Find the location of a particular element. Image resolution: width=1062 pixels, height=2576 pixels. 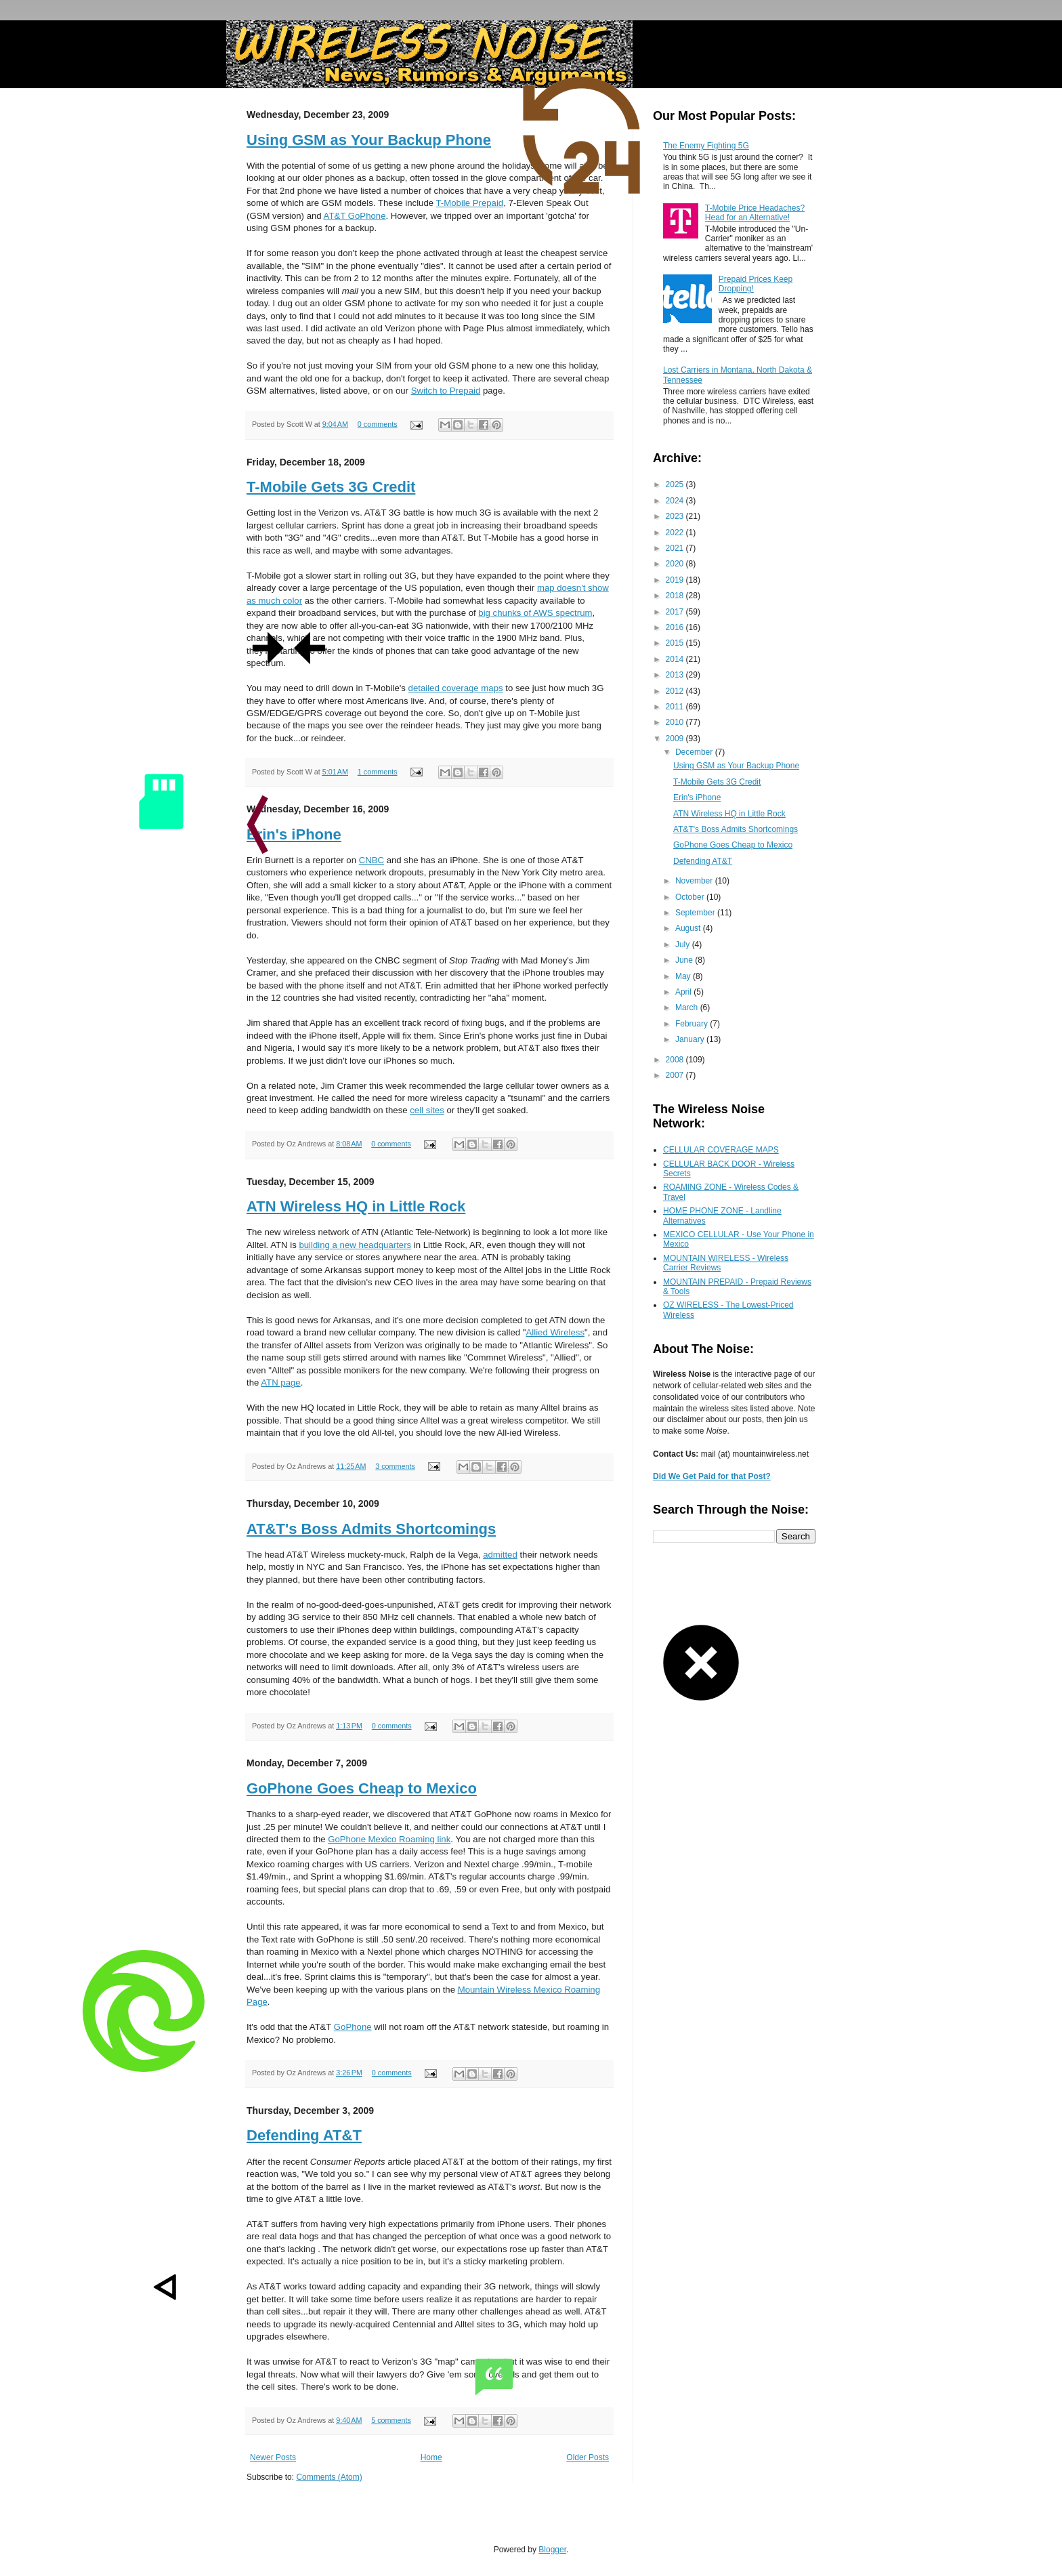

close or dismiss a dialog is located at coordinates (701, 1663).